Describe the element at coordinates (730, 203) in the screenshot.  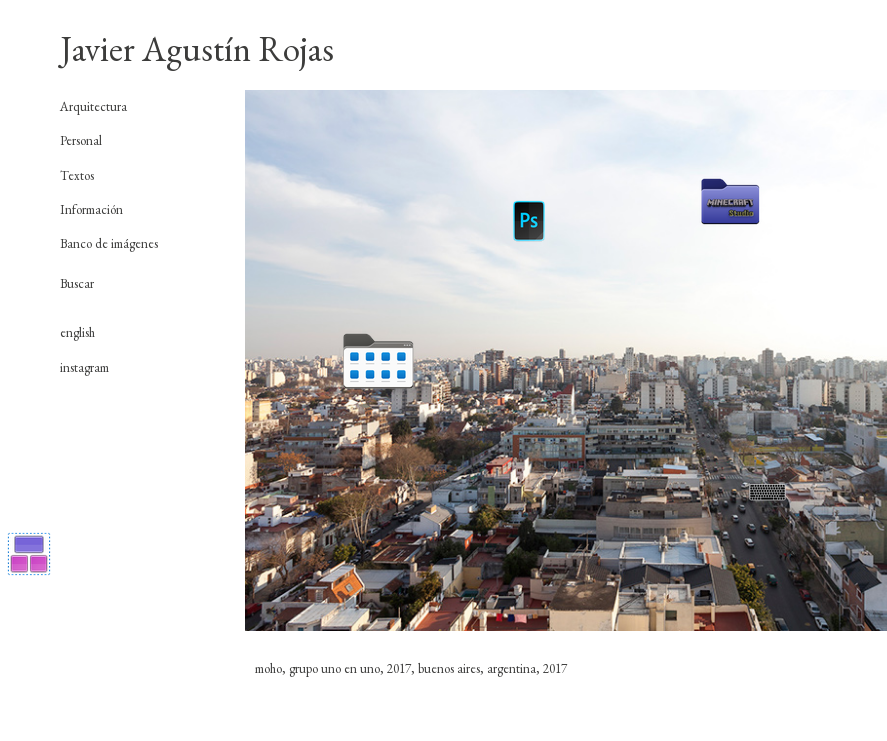
I see `open minecraft studio project folder` at that location.